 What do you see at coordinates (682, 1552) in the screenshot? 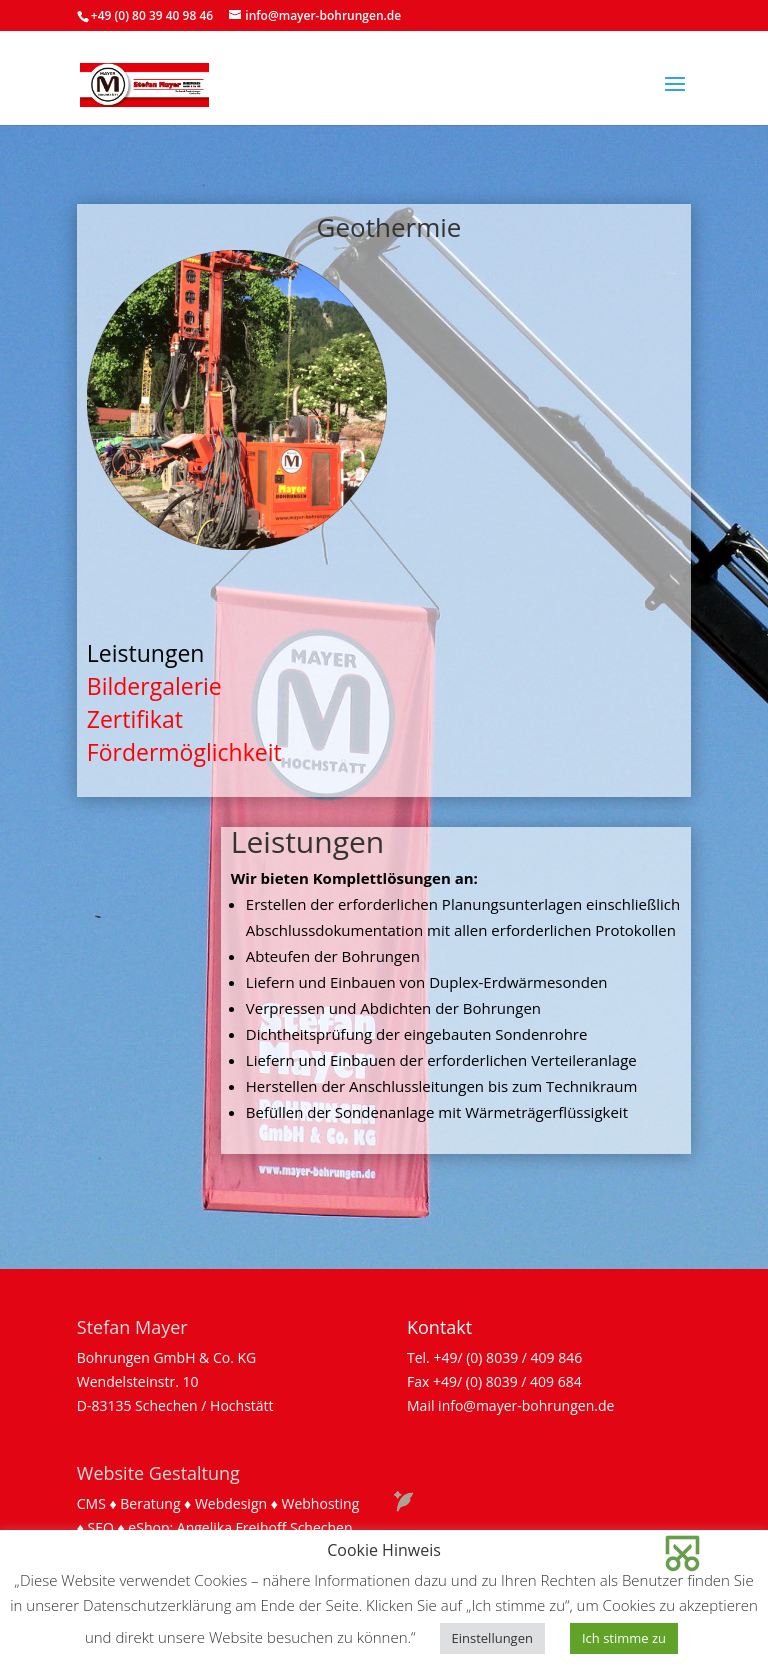
I see `capture a screenshot` at bounding box center [682, 1552].